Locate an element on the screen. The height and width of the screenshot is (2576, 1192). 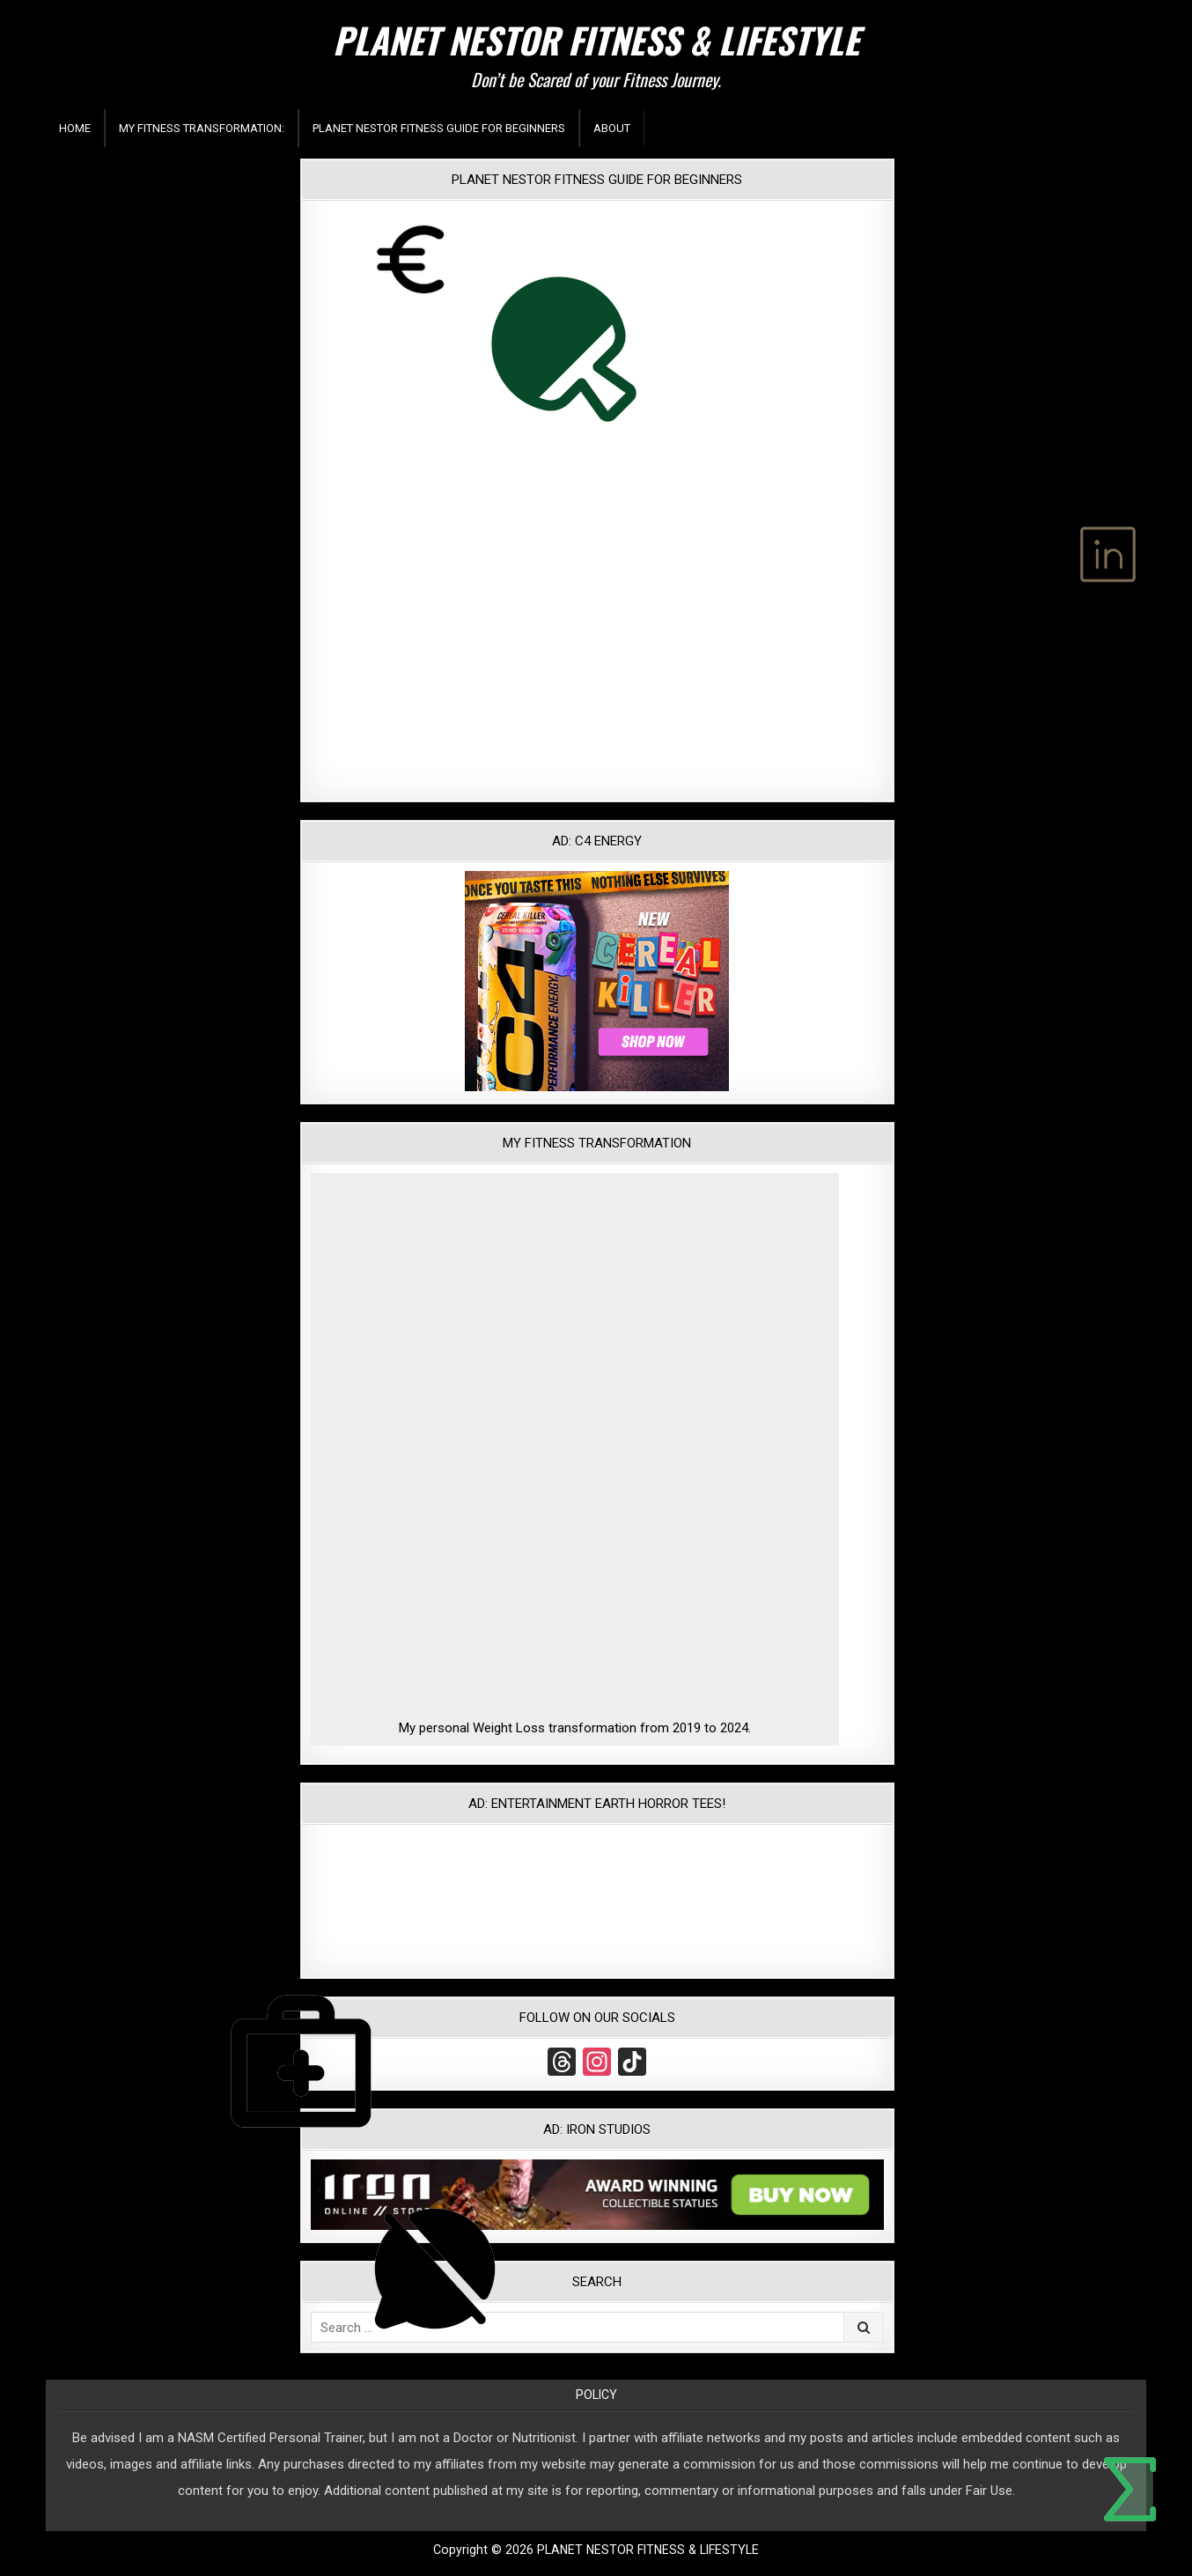
calculate sum or total is located at coordinates (1129, 2489).